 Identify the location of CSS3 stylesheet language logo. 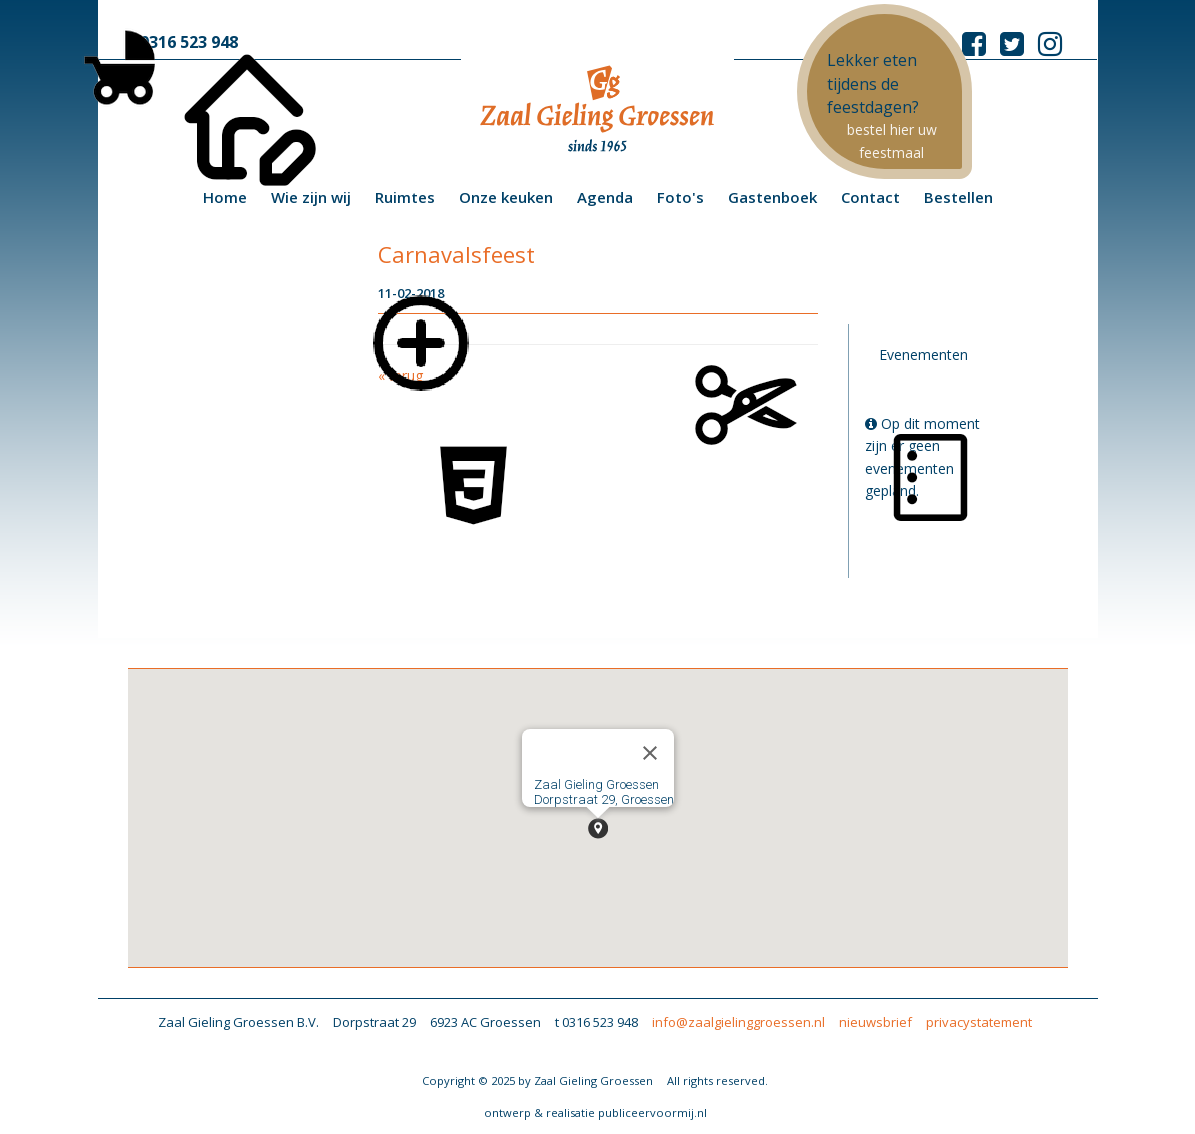
(473, 485).